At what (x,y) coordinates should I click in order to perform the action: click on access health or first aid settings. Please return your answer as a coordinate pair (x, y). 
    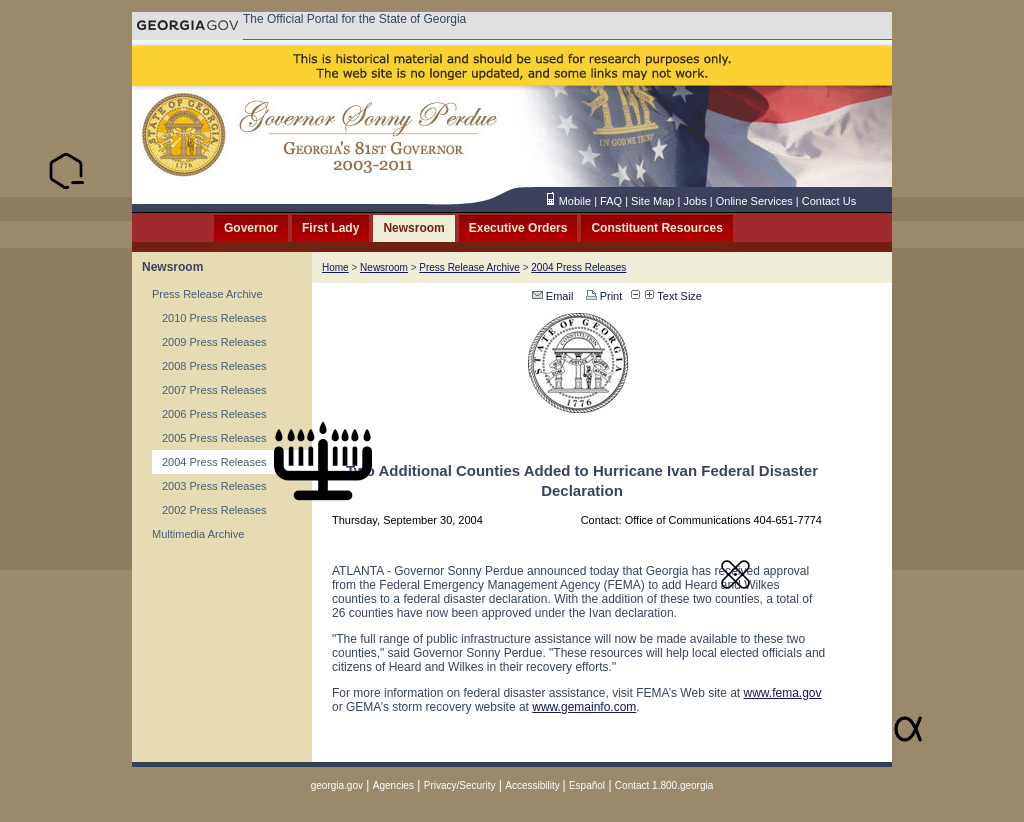
    Looking at the image, I should click on (735, 574).